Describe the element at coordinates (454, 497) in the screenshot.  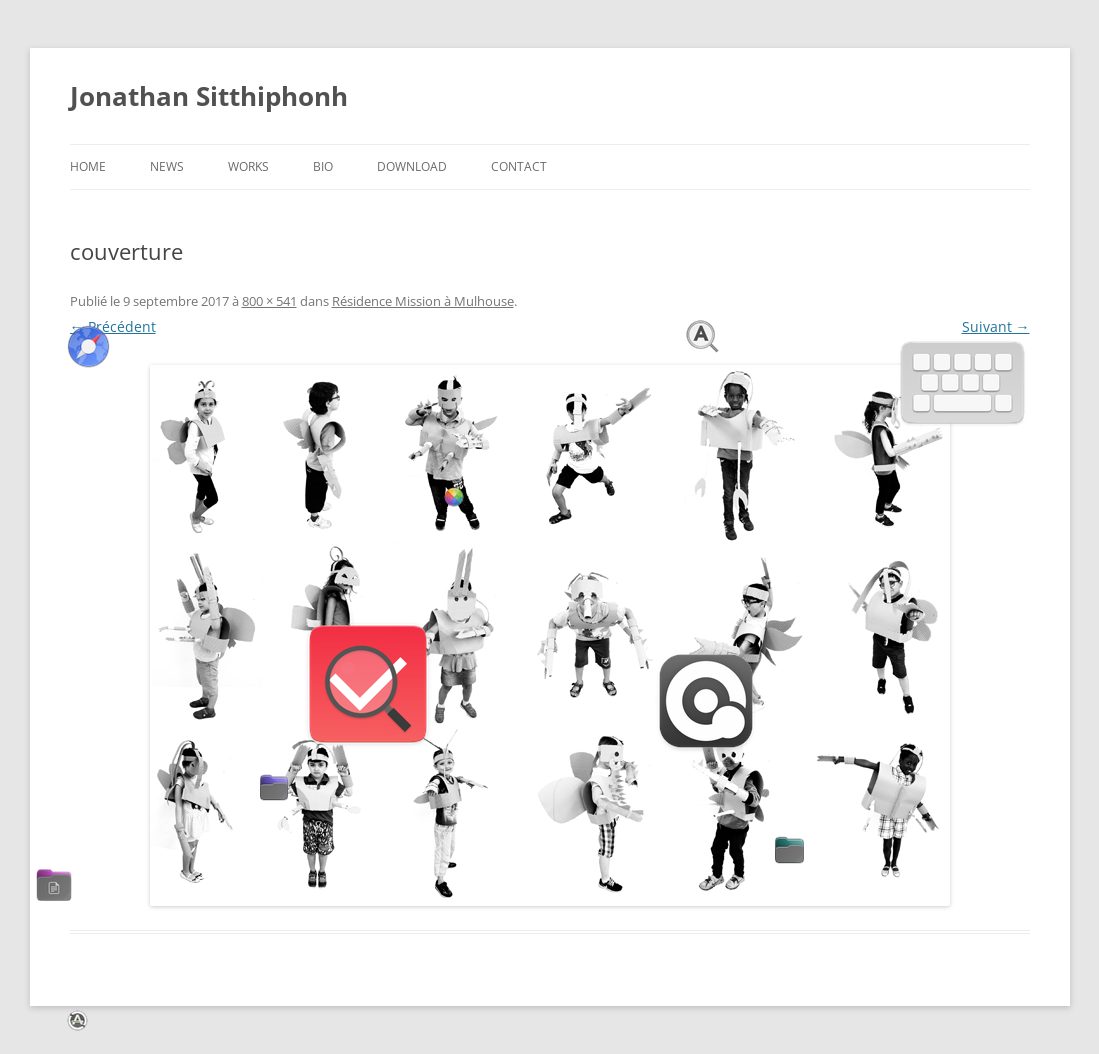
I see `open color picker tool` at that location.